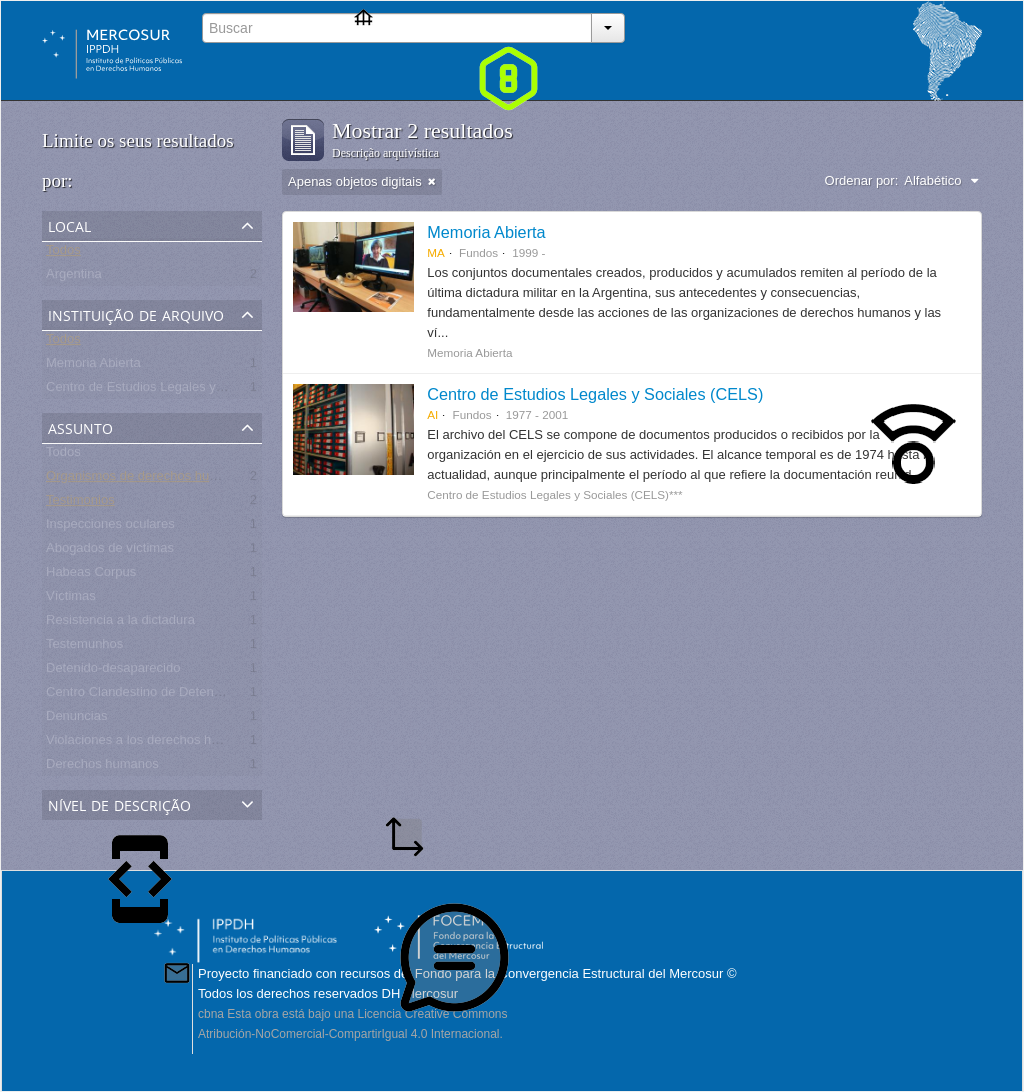 The image size is (1024, 1092). What do you see at coordinates (177, 973) in the screenshot?
I see `access your email inbox` at bounding box center [177, 973].